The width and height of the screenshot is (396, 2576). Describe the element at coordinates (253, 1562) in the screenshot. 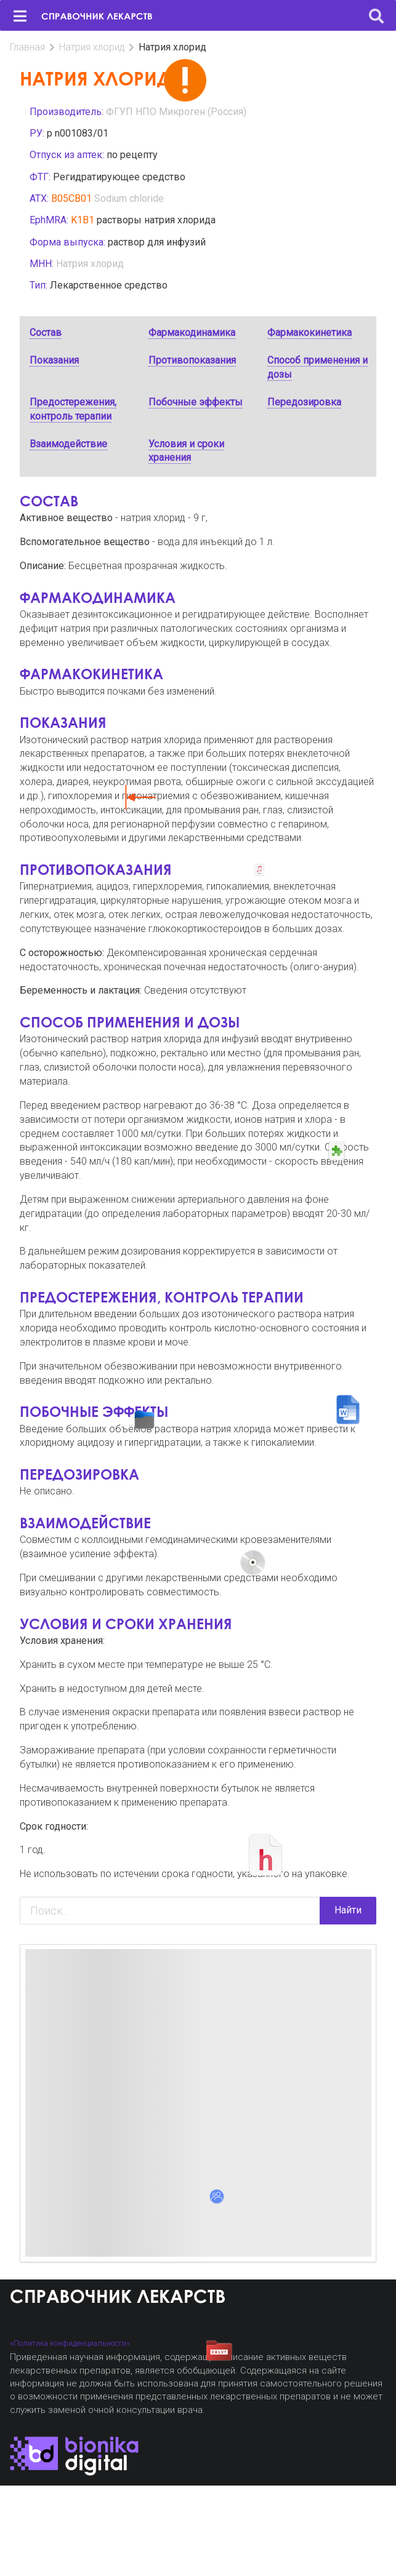

I see `eject or unmount a DVD disc` at that location.